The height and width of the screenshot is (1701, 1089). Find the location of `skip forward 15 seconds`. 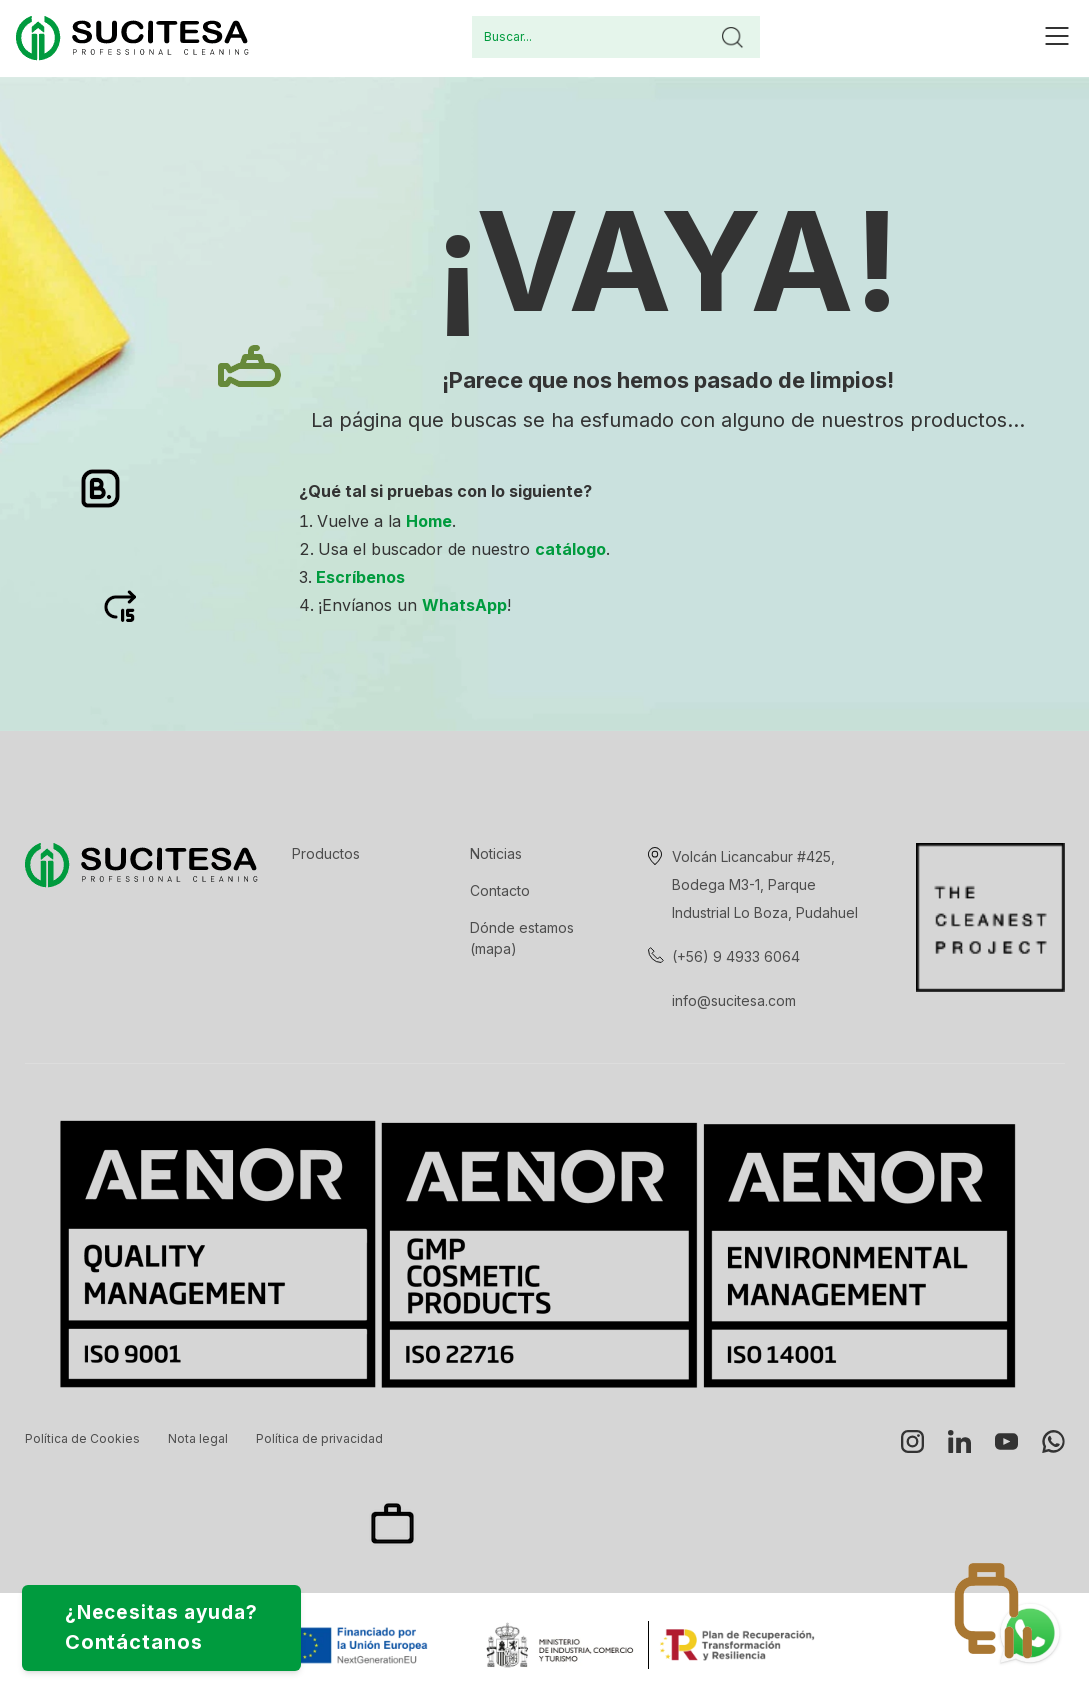

skip forward 15 seconds is located at coordinates (121, 607).